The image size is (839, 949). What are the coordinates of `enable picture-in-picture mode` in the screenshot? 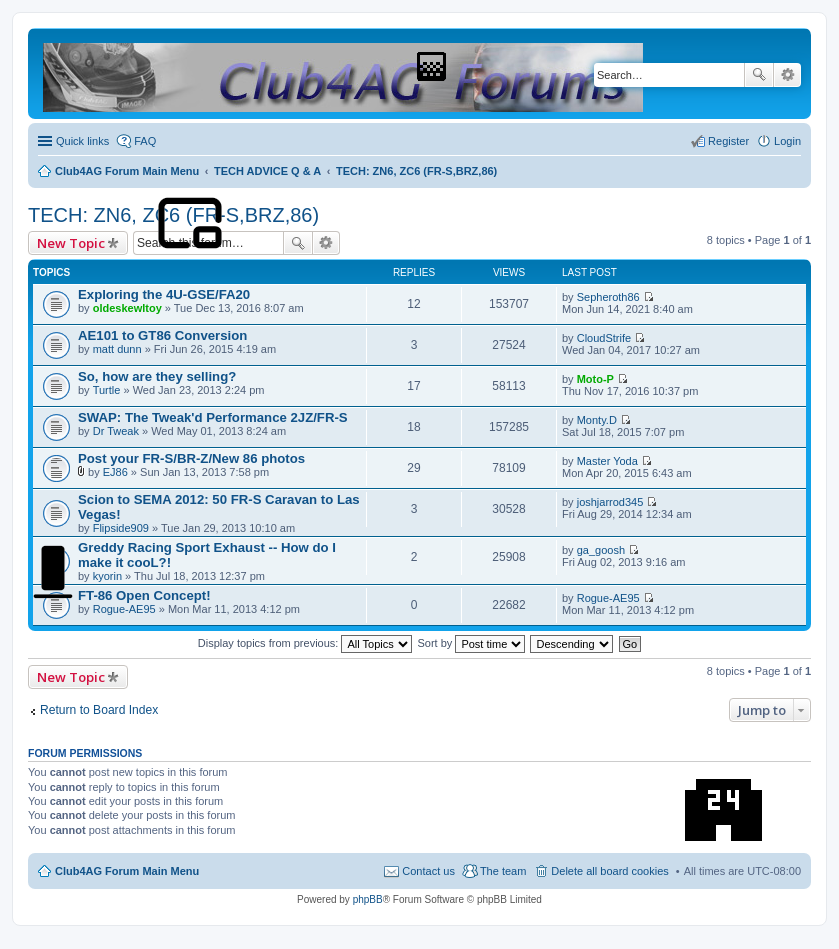 It's located at (190, 223).